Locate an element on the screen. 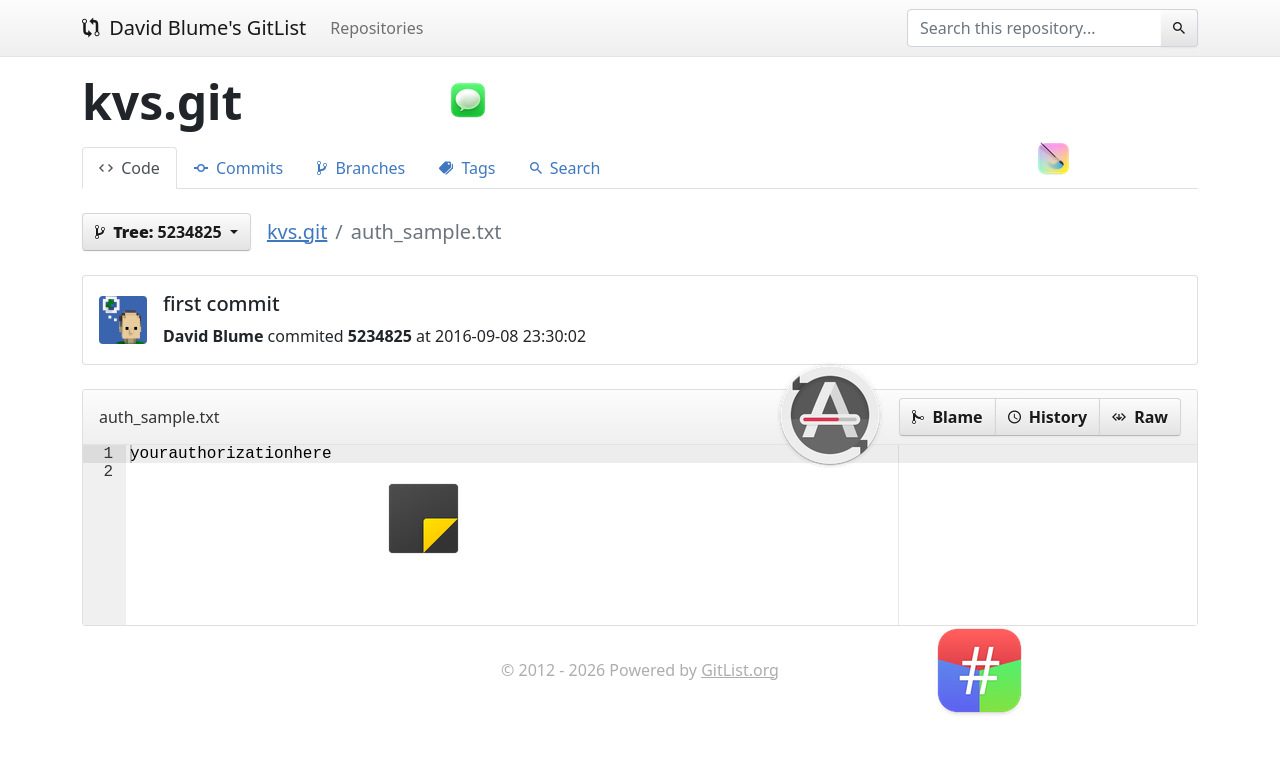 The height and width of the screenshot is (770, 1280). open sticky notes app is located at coordinates (423, 518).